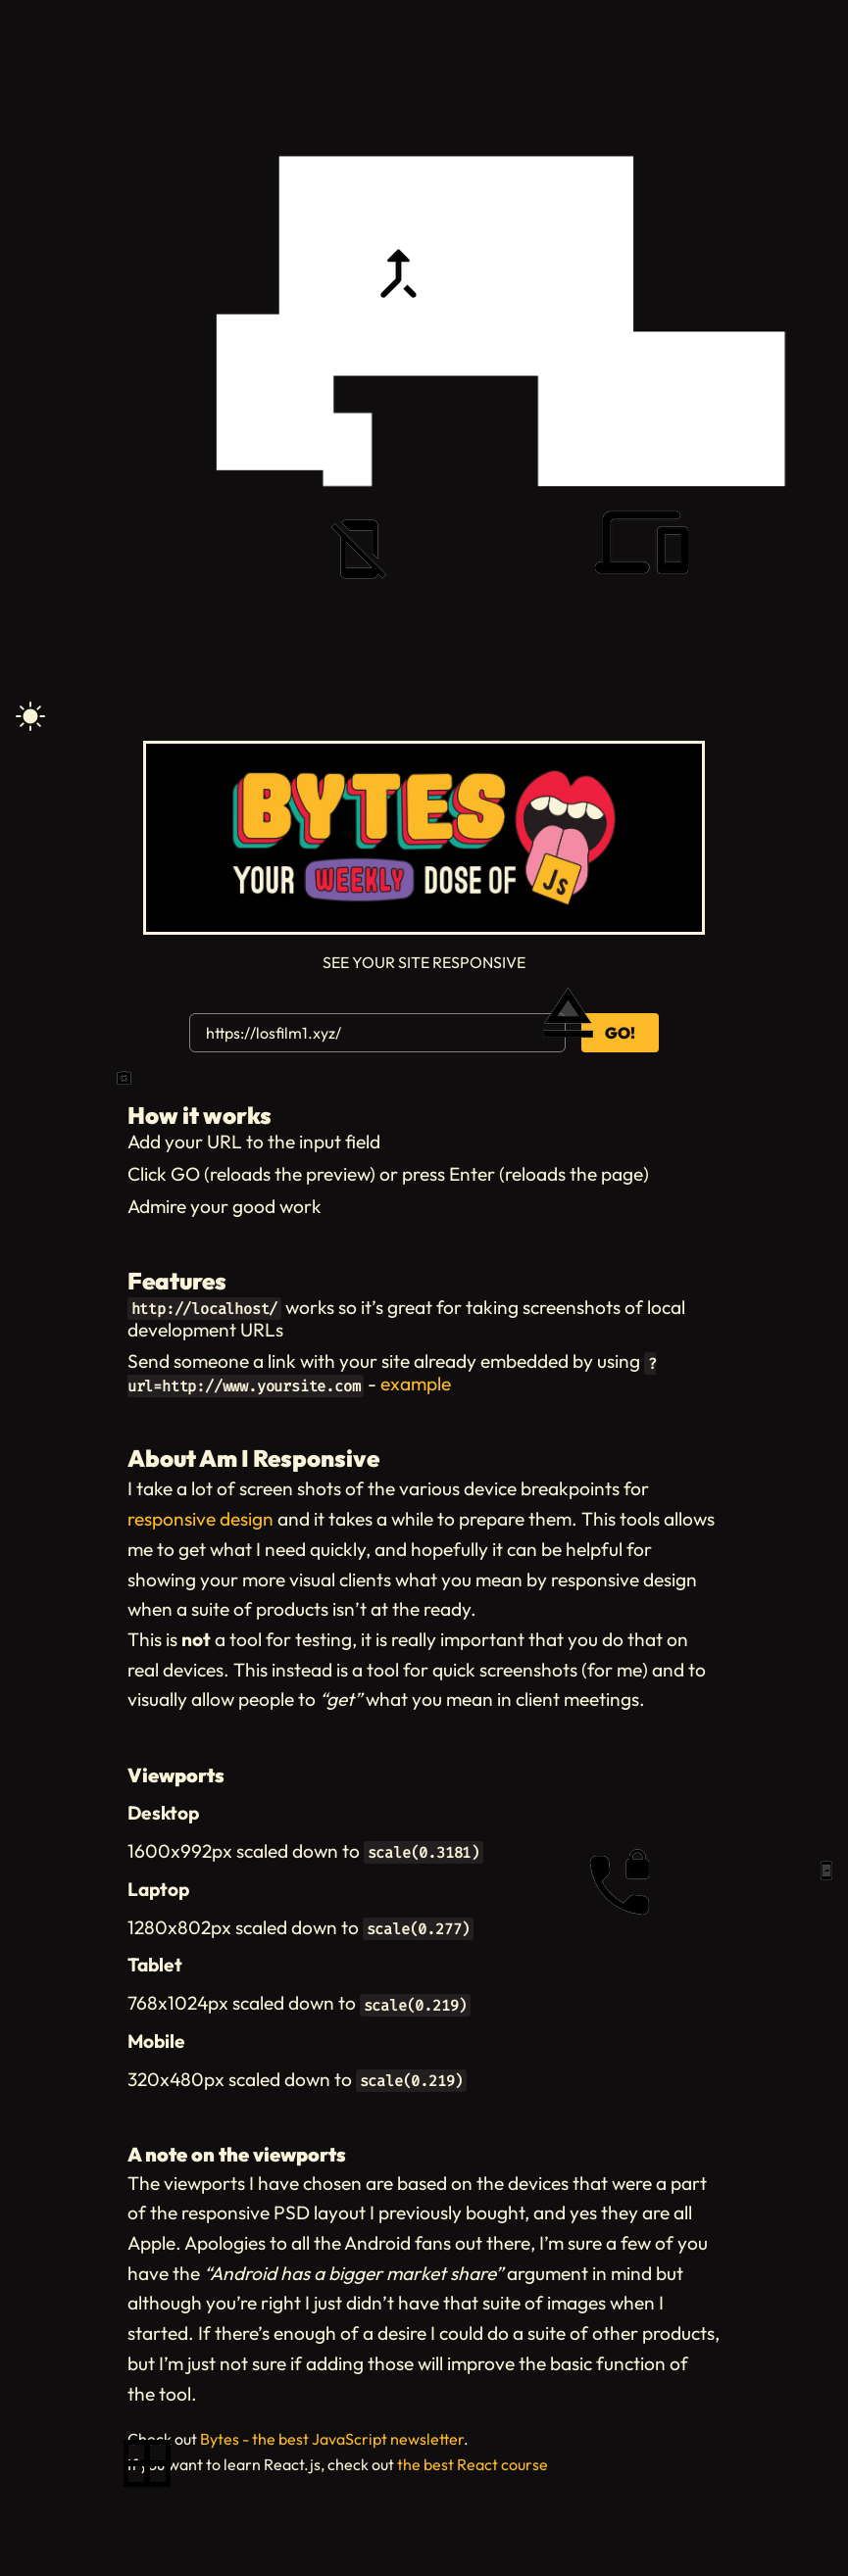 The width and height of the screenshot is (848, 2576). What do you see at coordinates (641, 542) in the screenshot?
I see `connect your phone to another device` at bounding box center [641, 542].